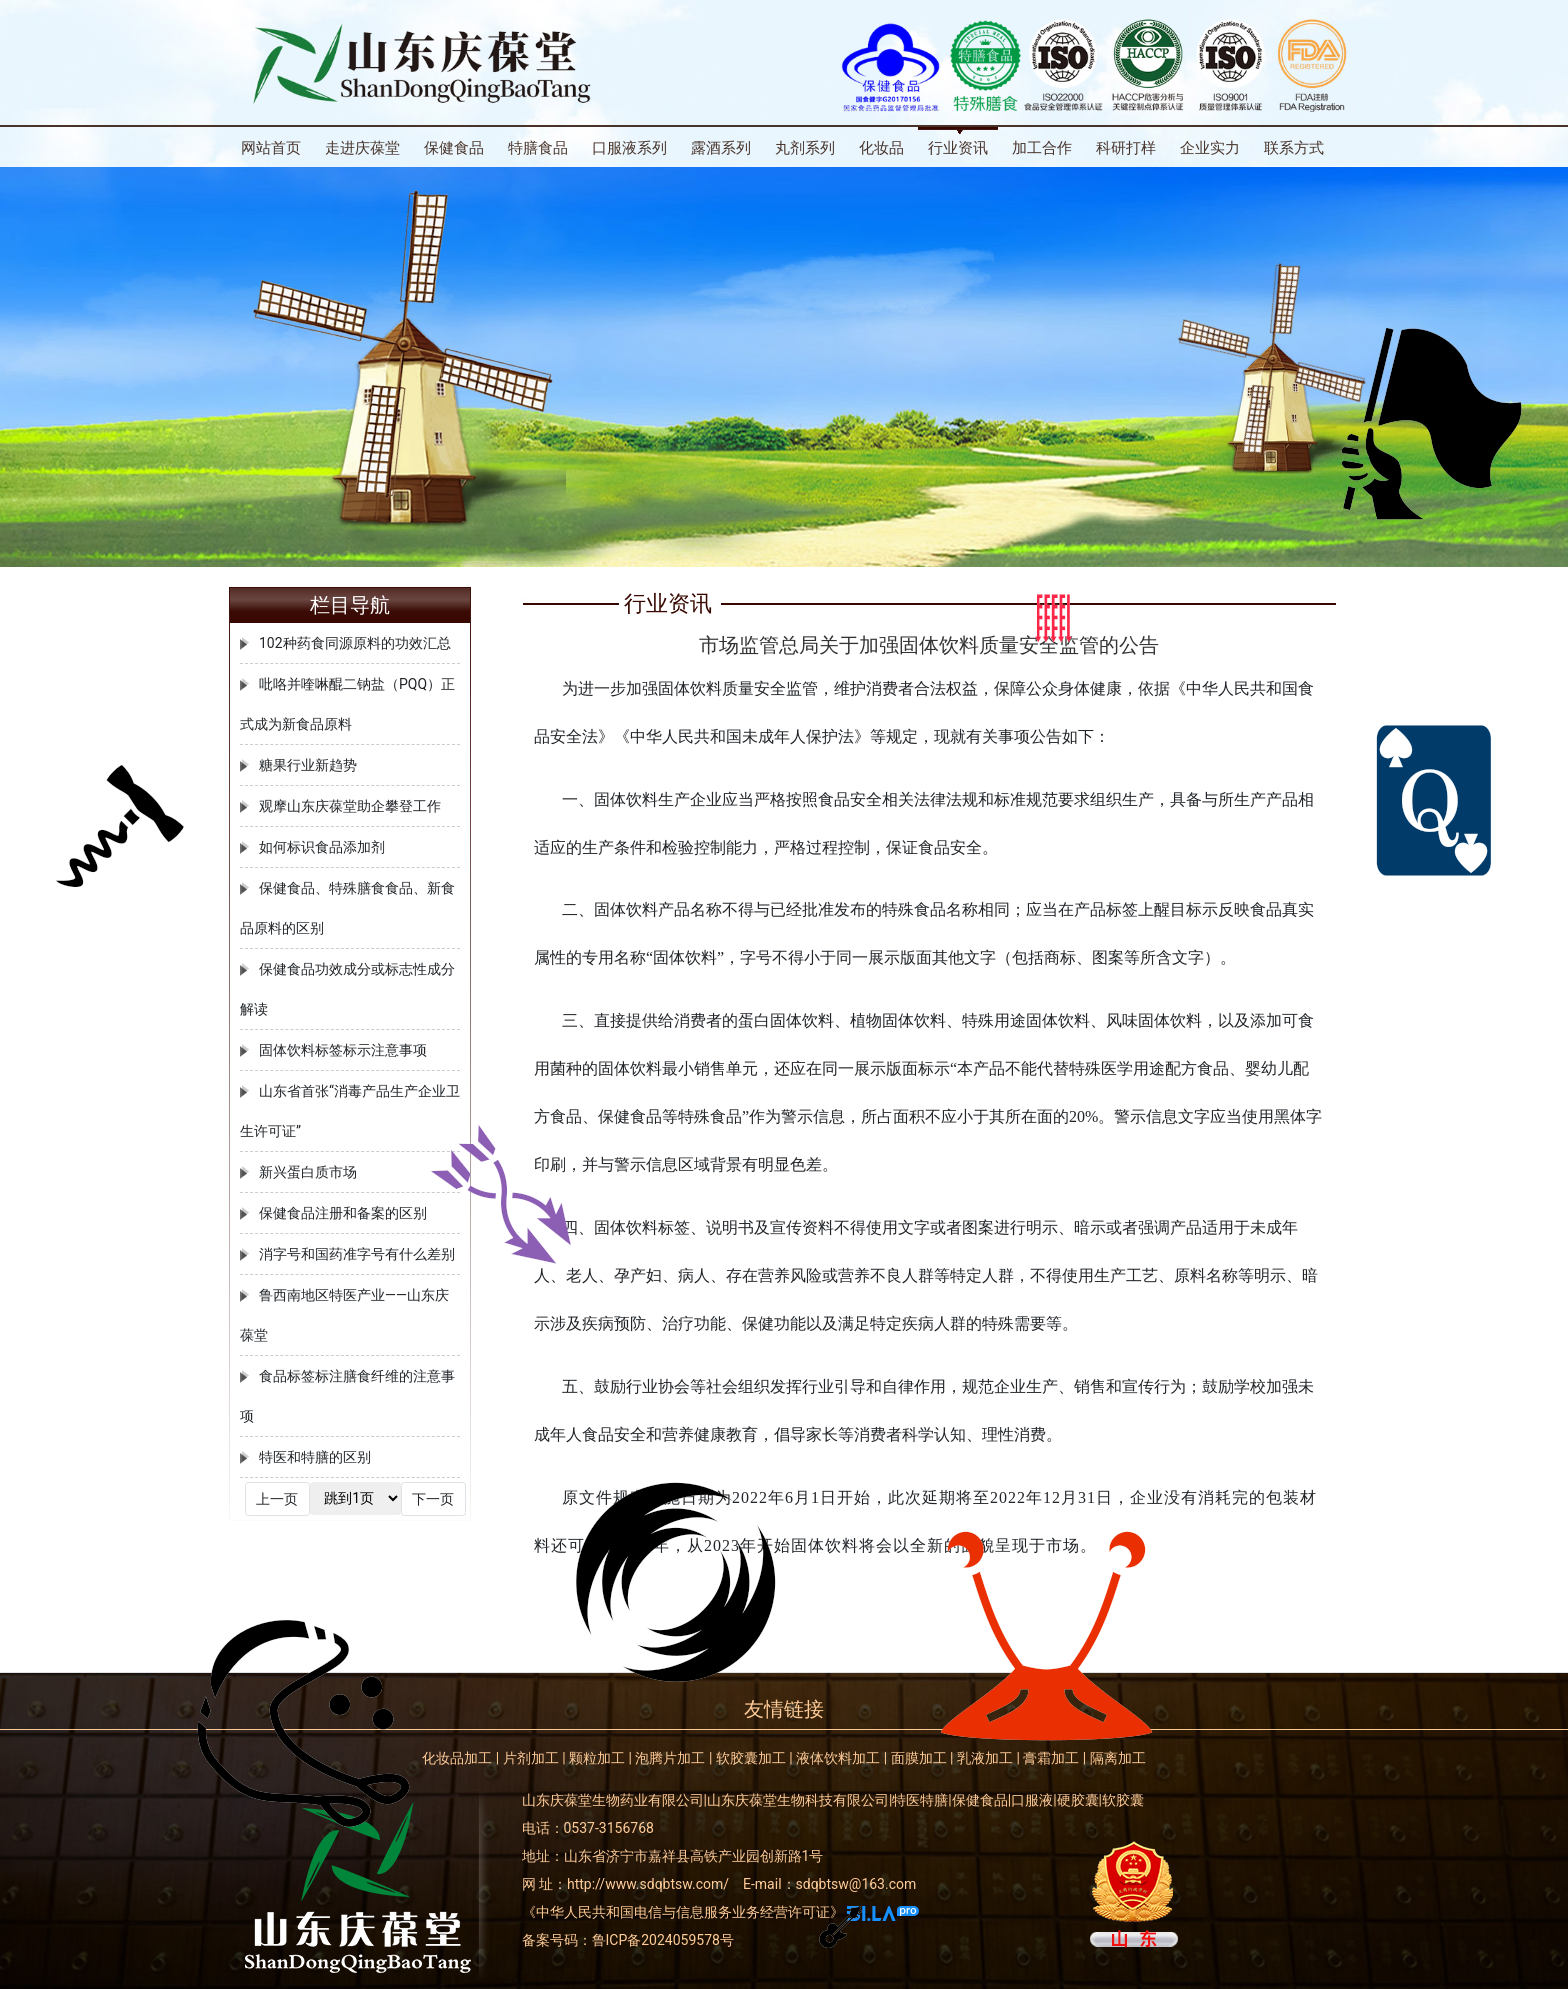  I want to click on declare a truce or ceasefire in game, so click(1431, 422).